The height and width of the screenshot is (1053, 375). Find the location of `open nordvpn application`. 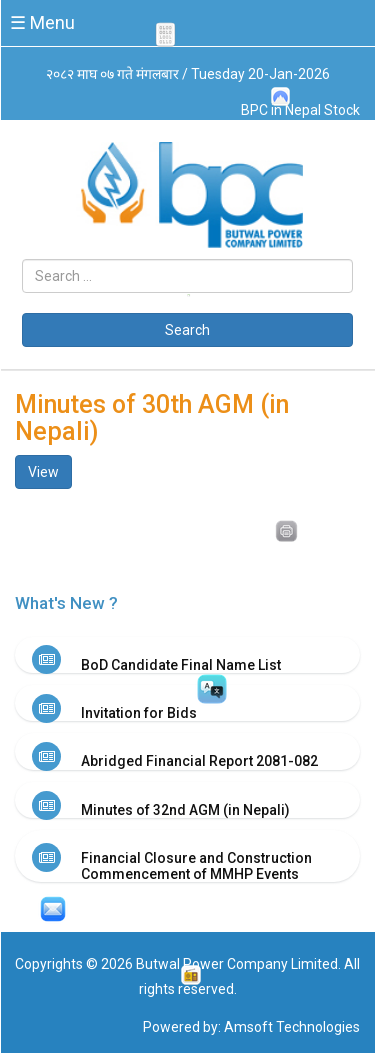

open nordvpn application is located at coordinates (280, 96).